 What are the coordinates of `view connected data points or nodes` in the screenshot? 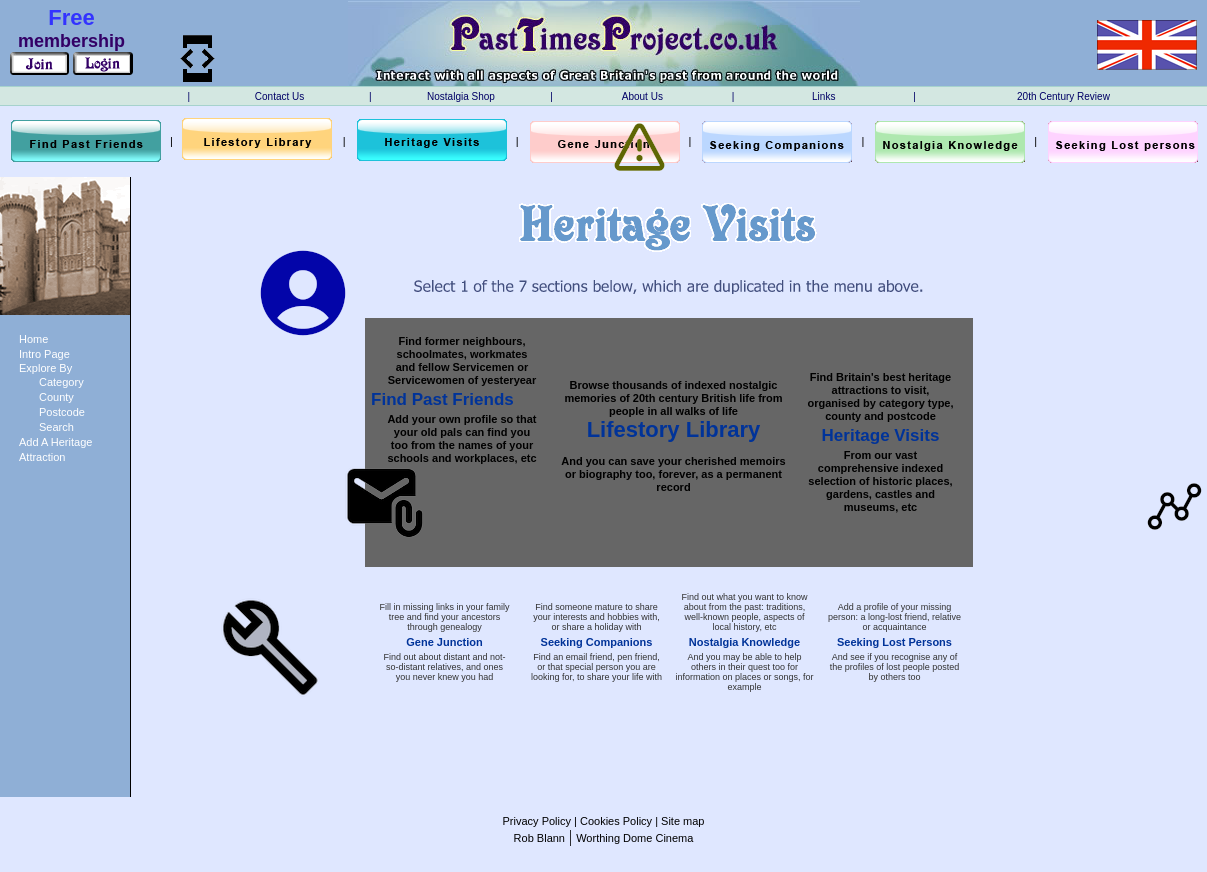 It's located at (1174, 506).